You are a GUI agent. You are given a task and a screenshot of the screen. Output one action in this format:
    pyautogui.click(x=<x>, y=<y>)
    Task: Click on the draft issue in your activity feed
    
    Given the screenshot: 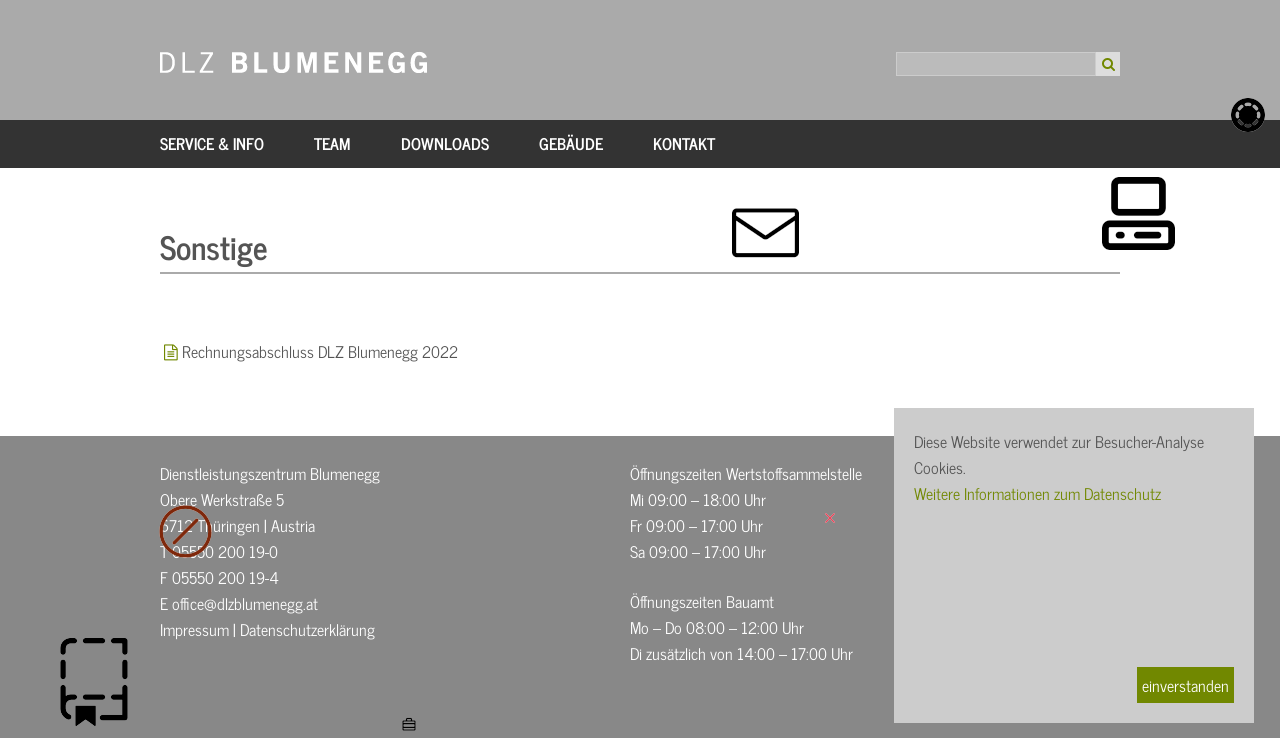 What is the action you would take?
    pyautogui.click(x=1248, y=115)
    